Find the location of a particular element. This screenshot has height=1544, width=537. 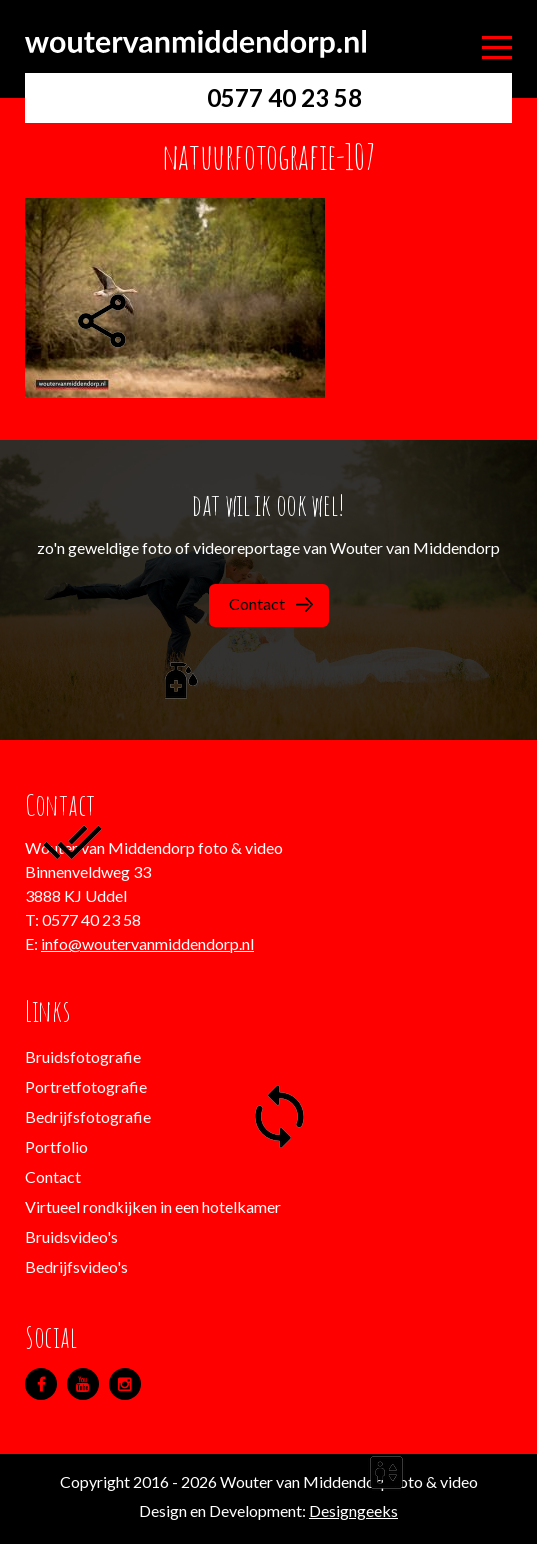

access hand sanitizer station location is located at coordinates (179, 680).